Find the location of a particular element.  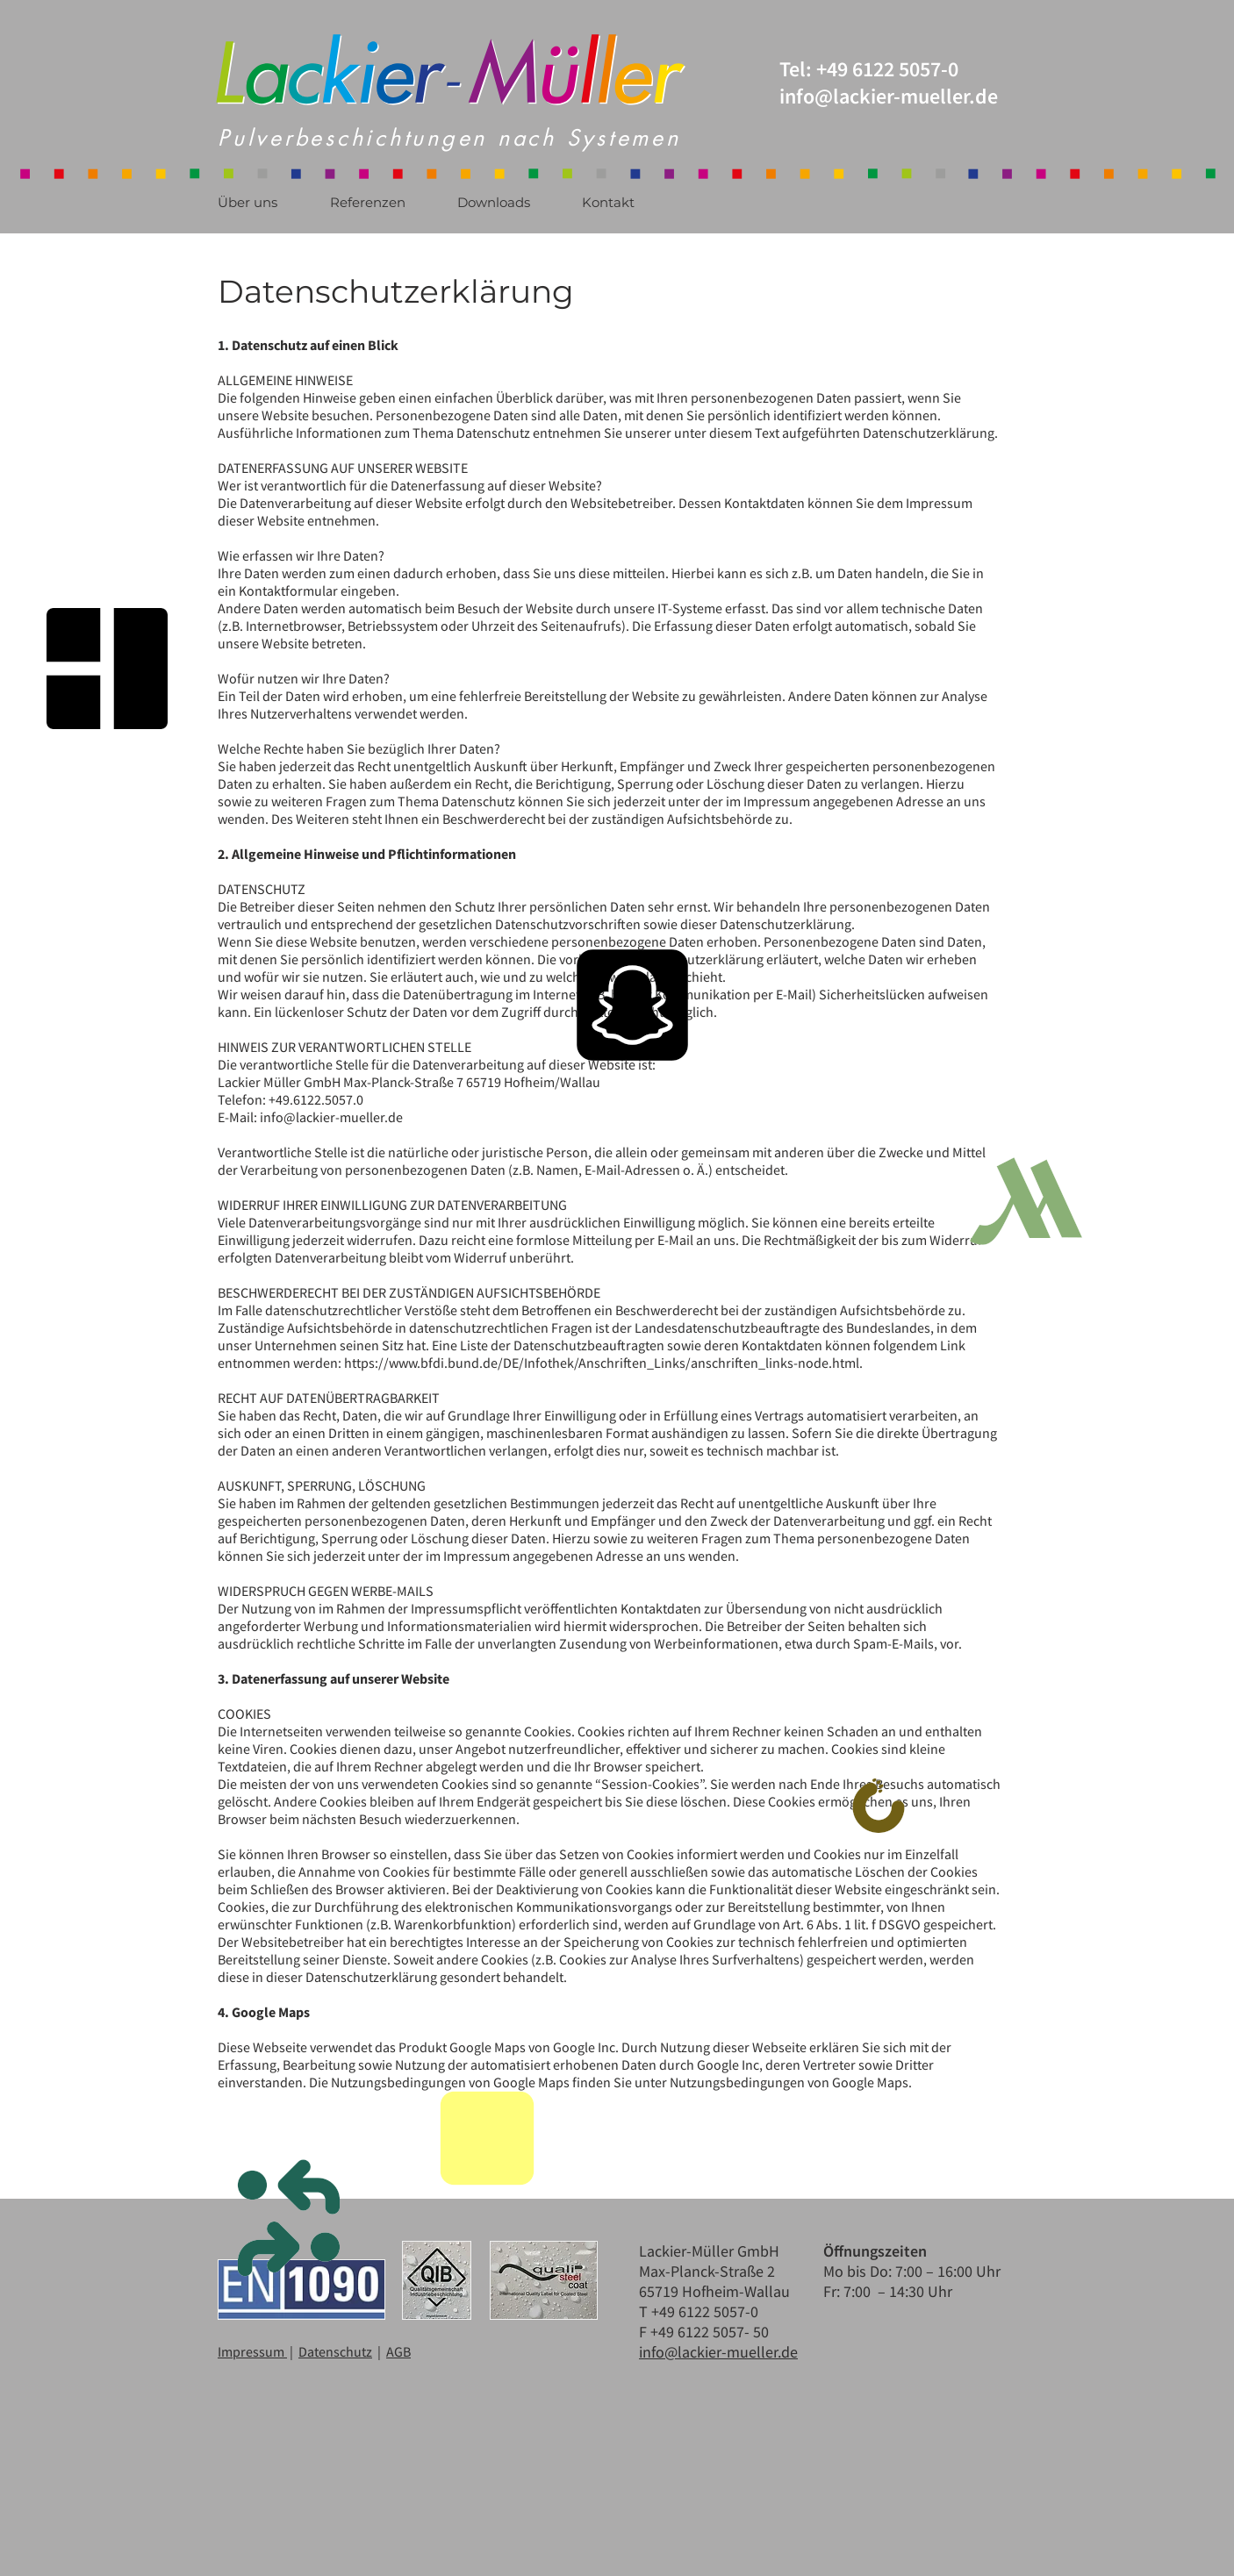

macpaw company logo is located at coordinates (879, 1806).